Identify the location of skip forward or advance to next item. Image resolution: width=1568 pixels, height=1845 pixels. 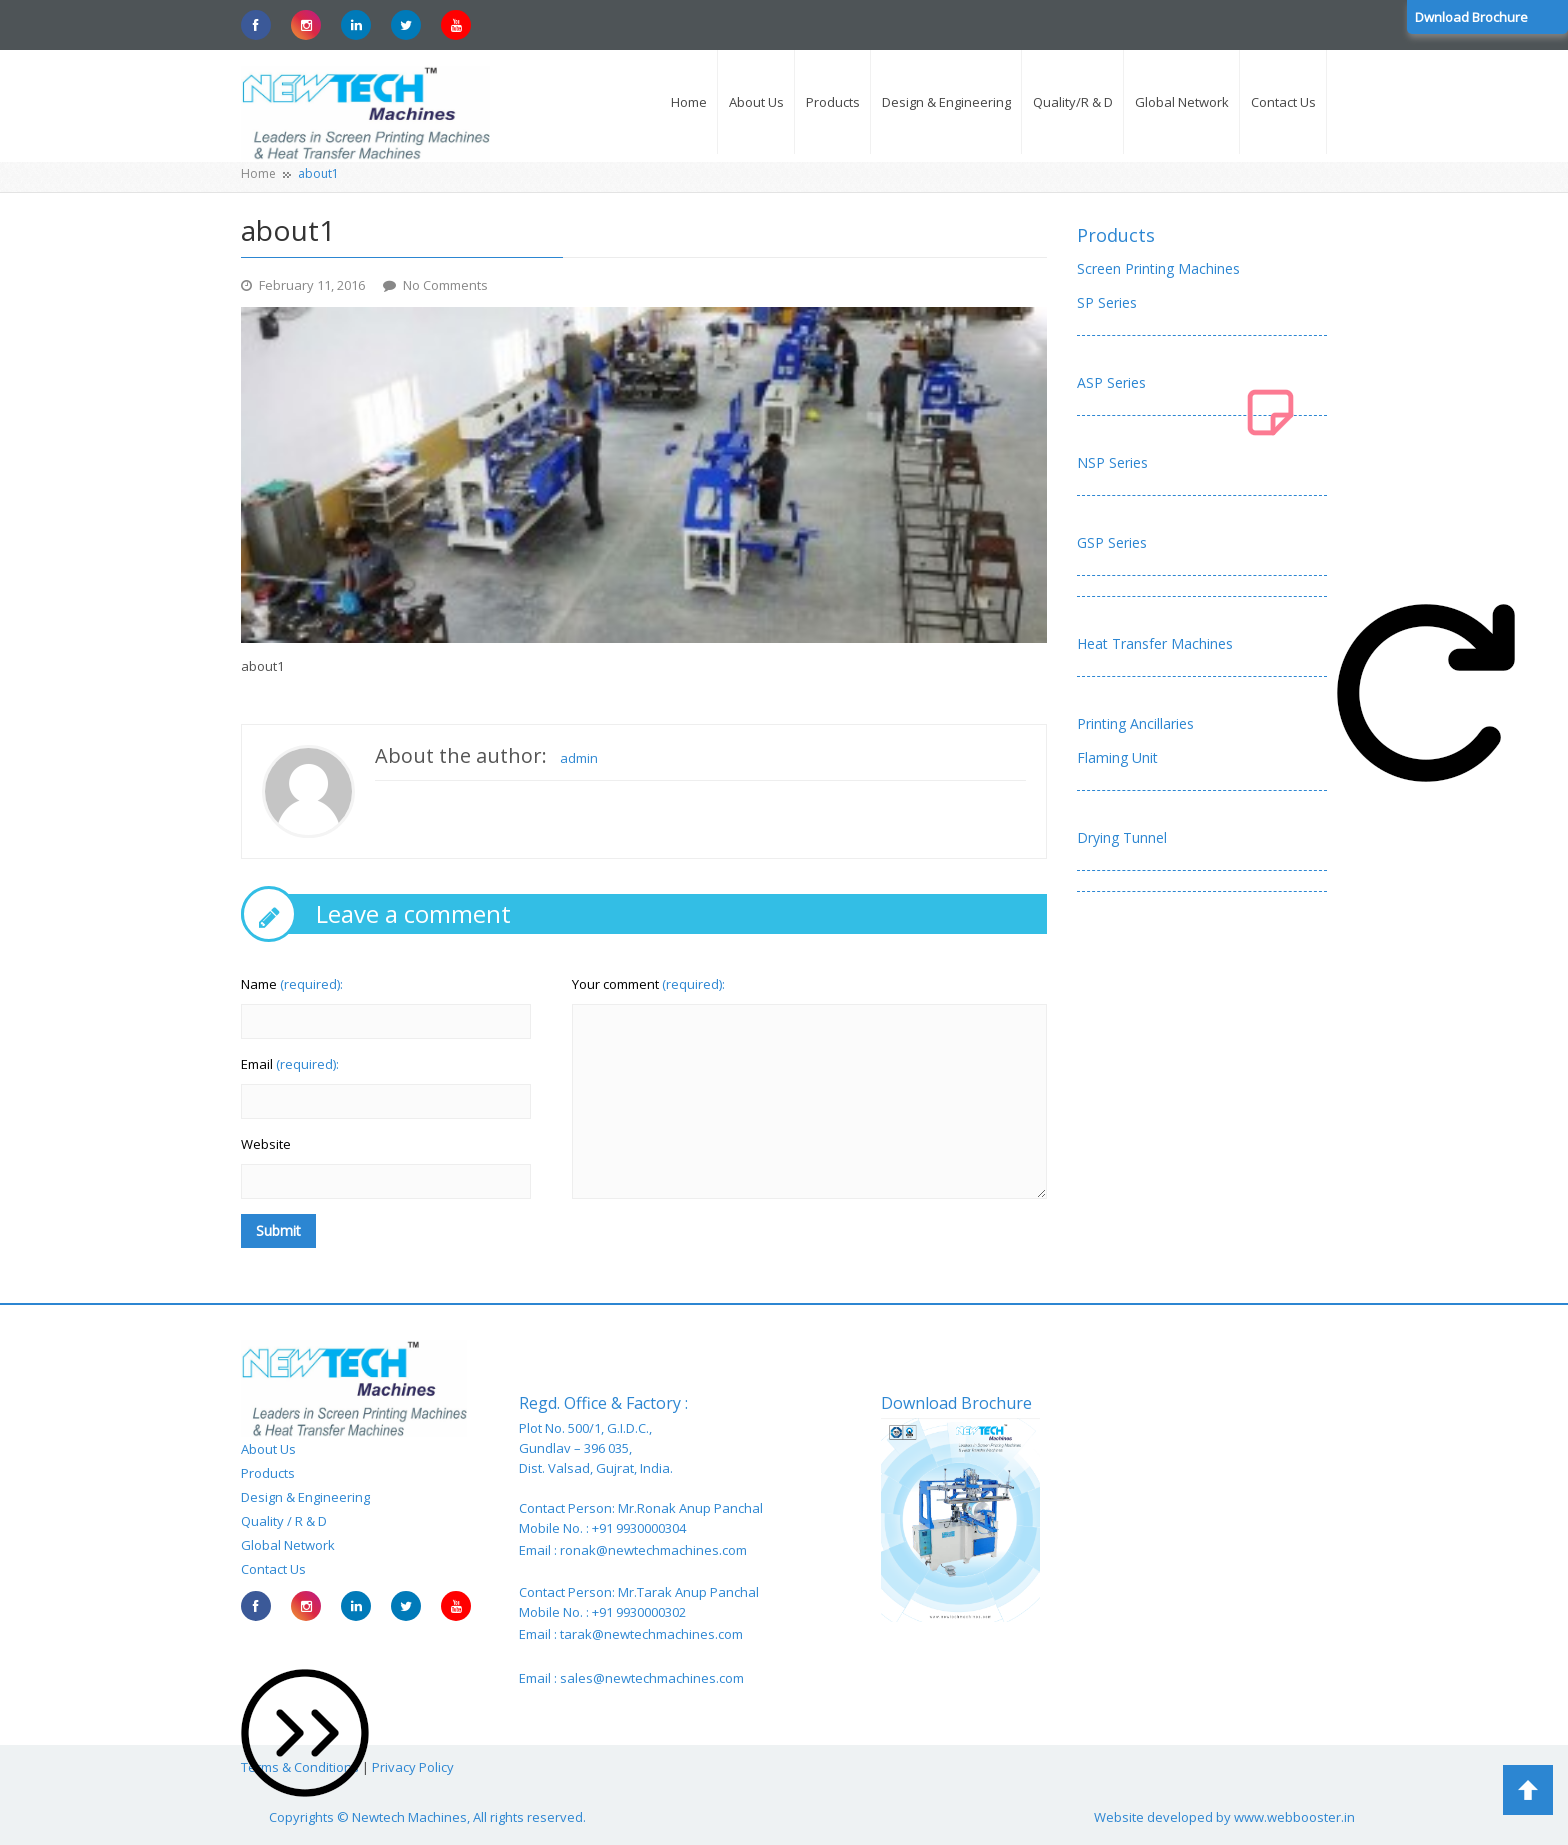
(305, 1733).